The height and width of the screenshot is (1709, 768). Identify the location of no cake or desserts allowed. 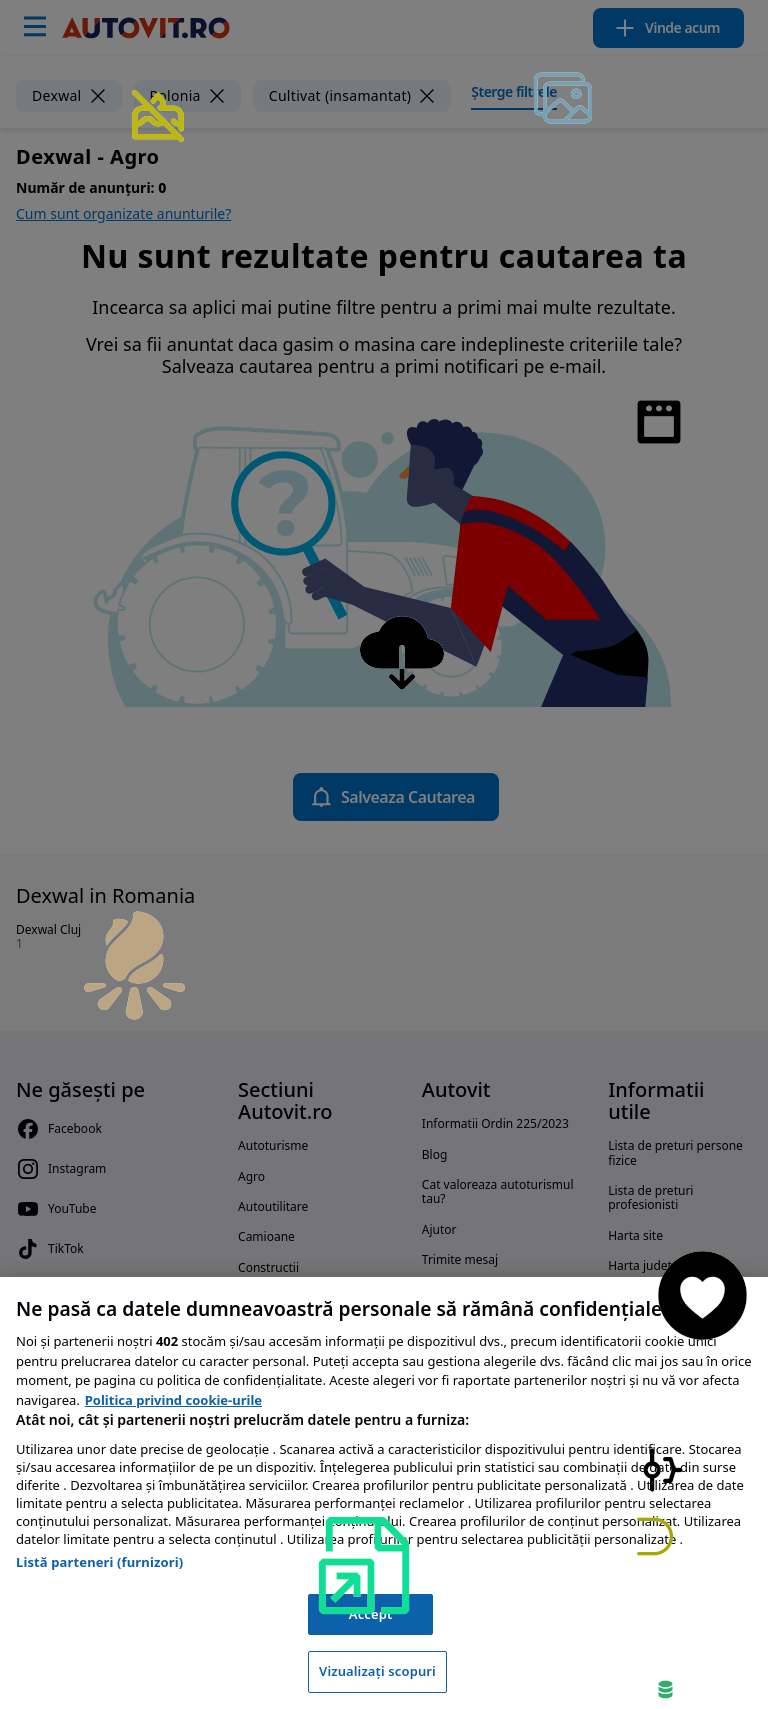
(158, 116).